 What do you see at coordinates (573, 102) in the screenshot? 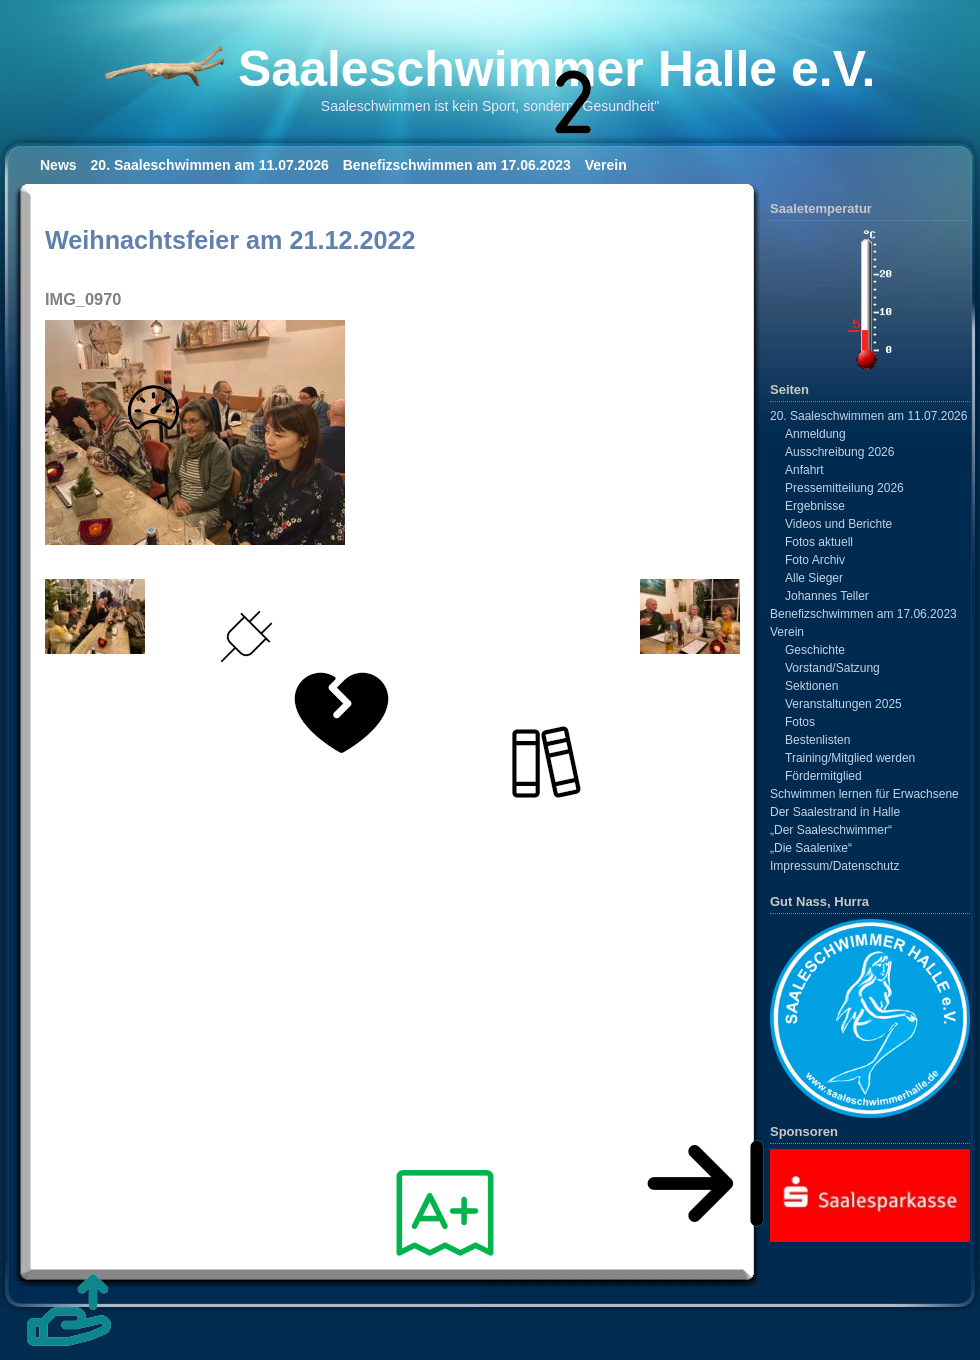
I see `indicates step two in a multi-step process` at bounding box center [573, 102].